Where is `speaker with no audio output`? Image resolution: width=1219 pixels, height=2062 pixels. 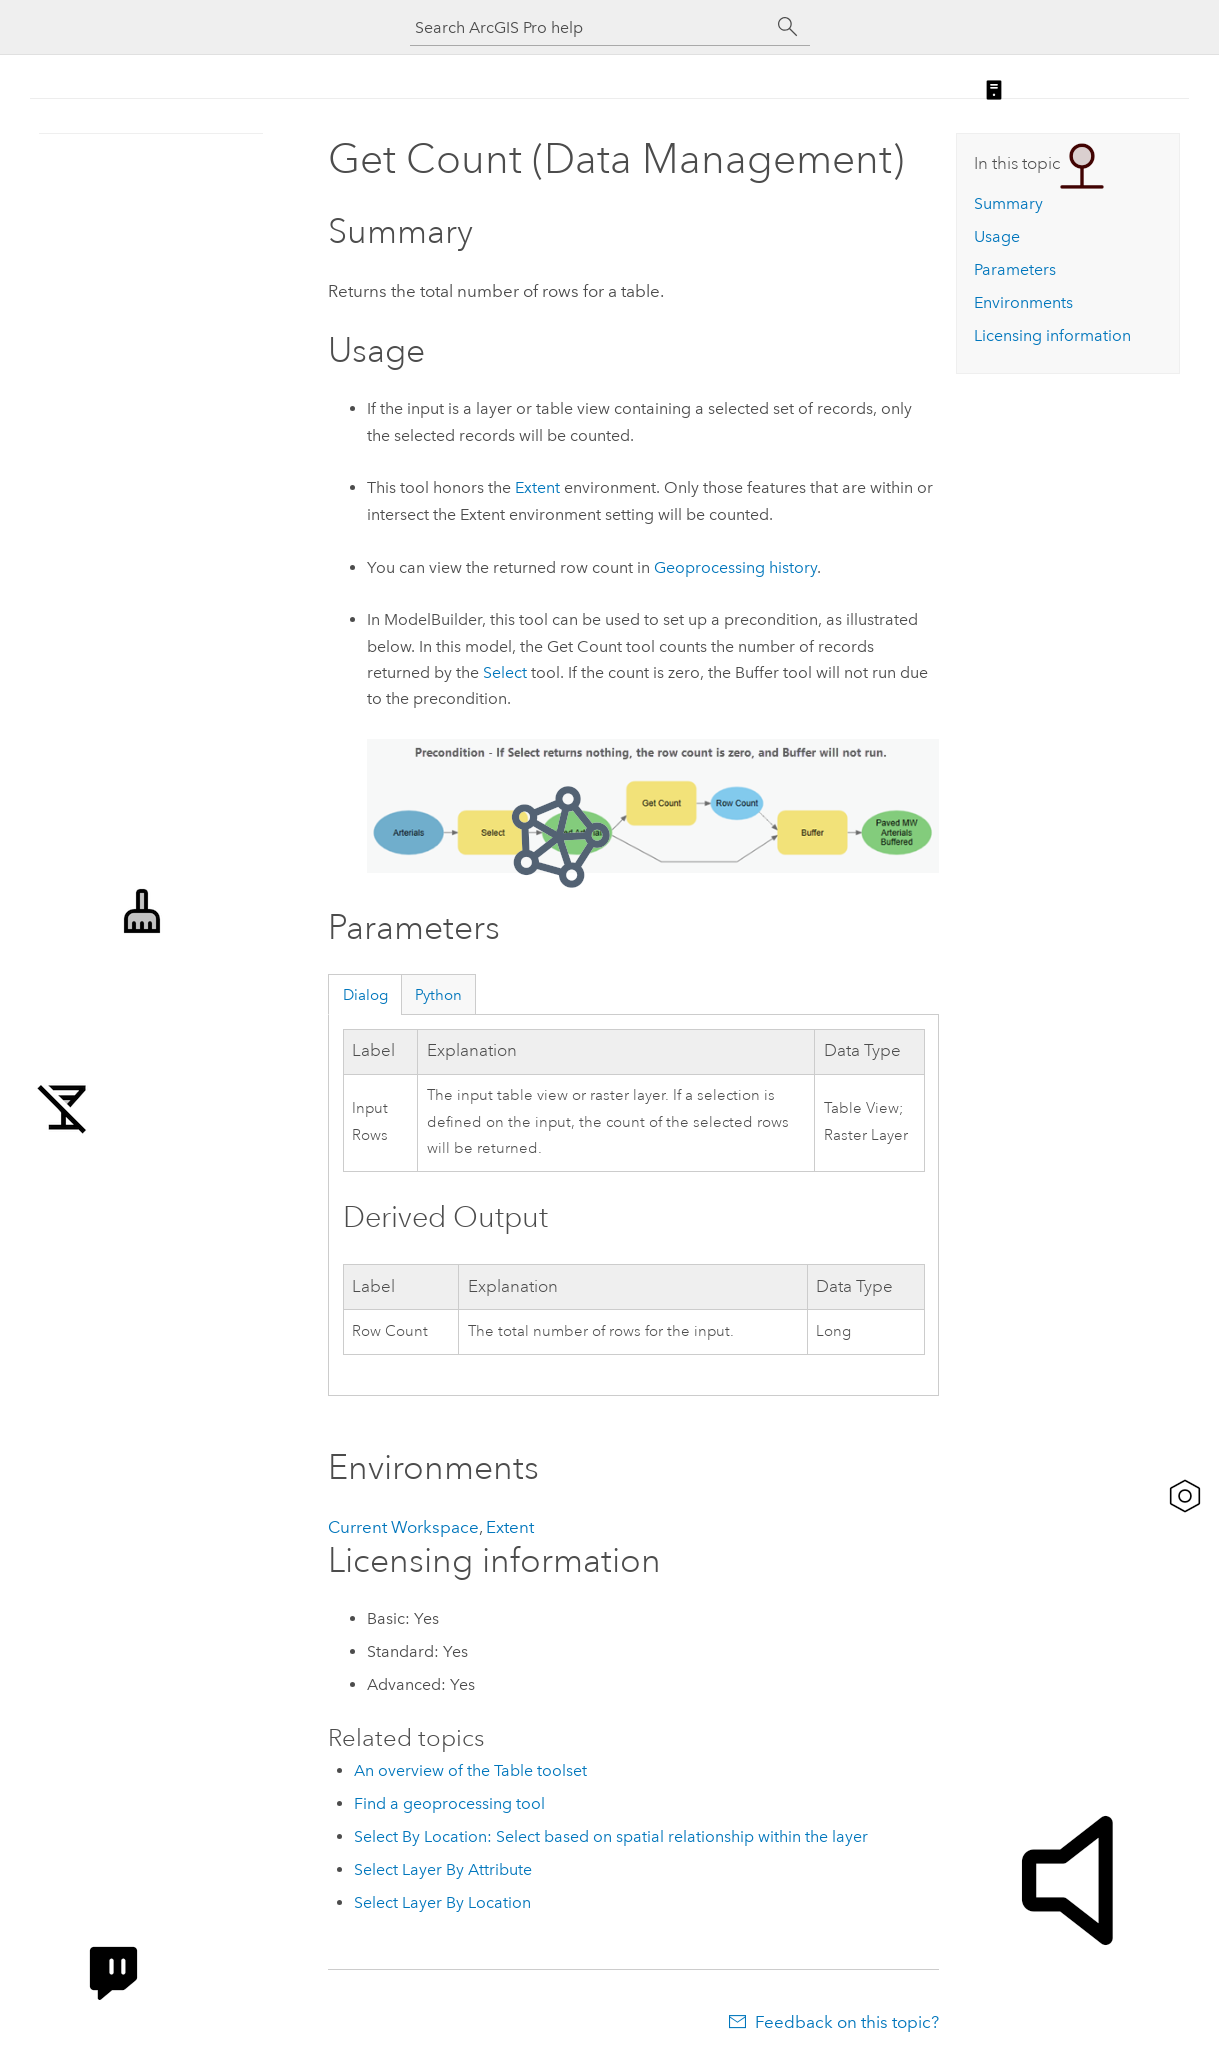
speaker with no audio output is located at coordinates (1086, 1880).